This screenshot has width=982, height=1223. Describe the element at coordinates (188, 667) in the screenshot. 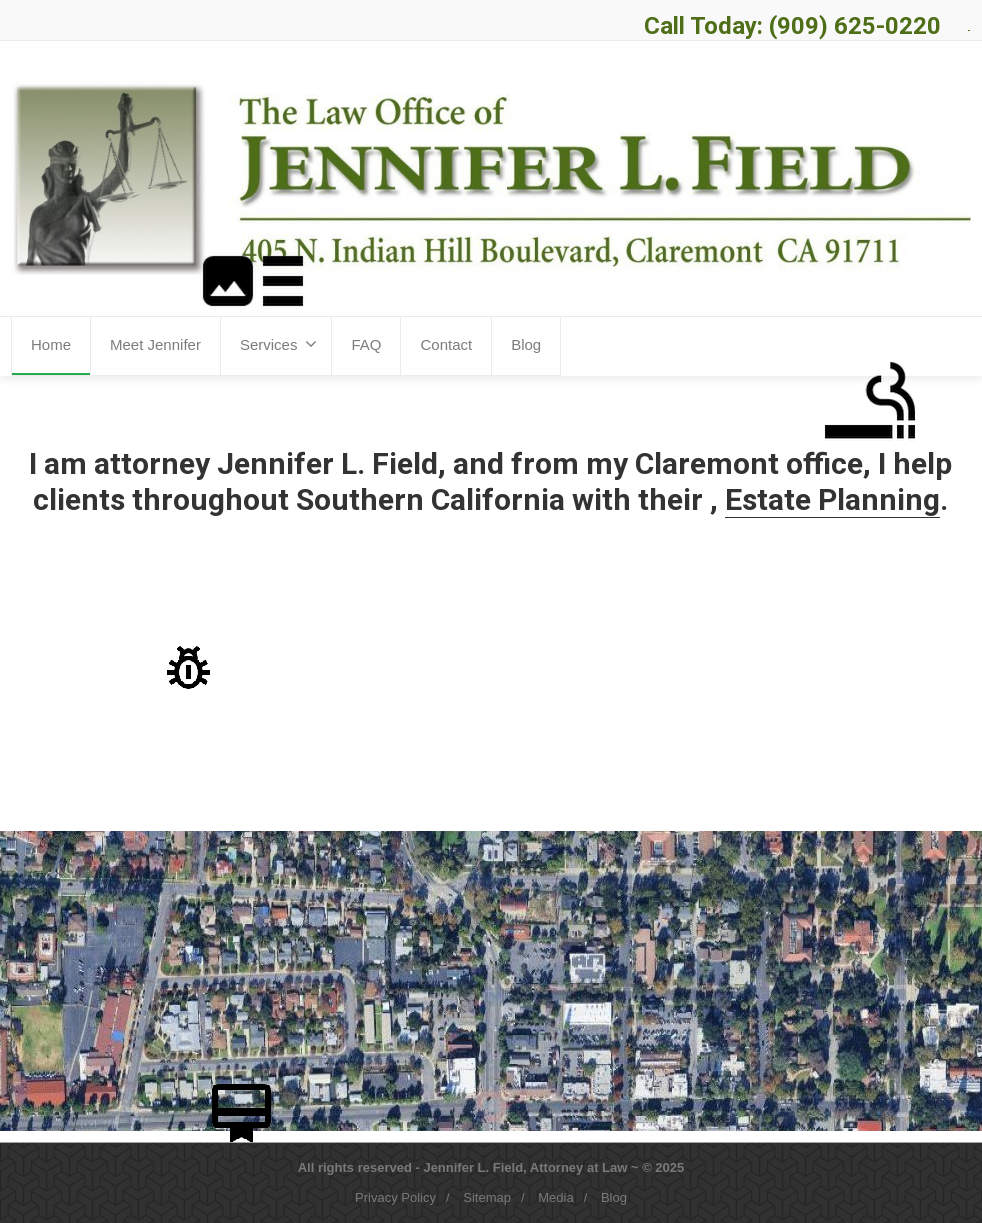

I see `access pest control services` at that location.